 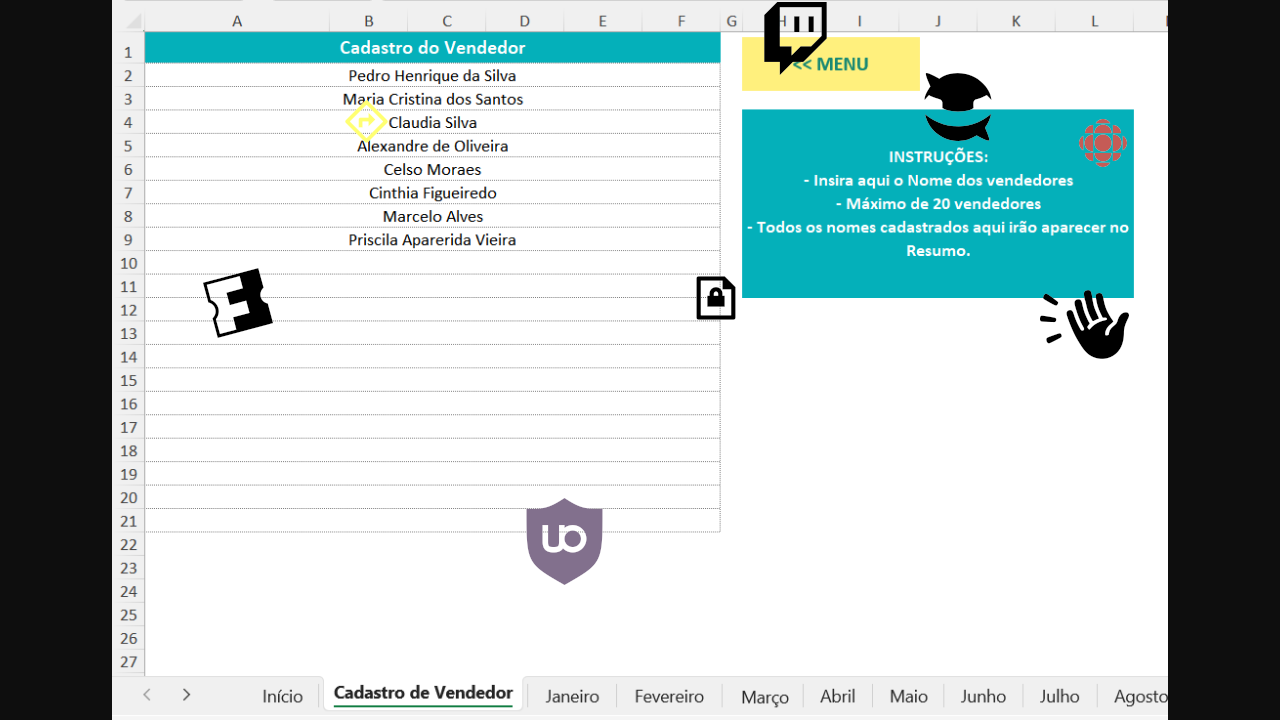 I want to click on uBlock Origin browser extension logo, so click(x=564, y=541).